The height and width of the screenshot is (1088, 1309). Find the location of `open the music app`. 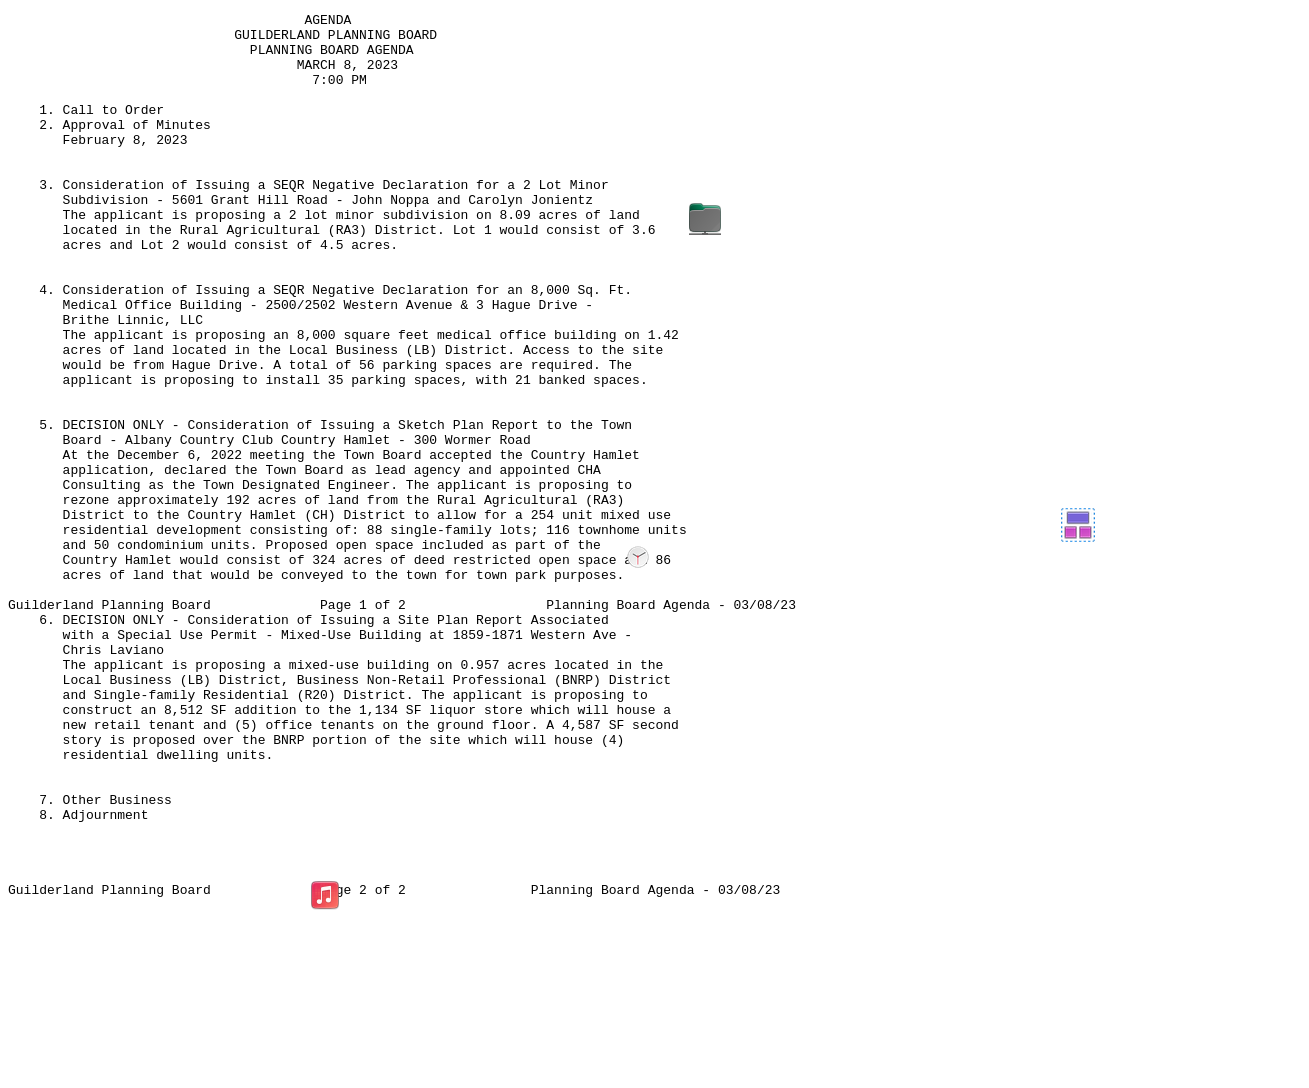

open the music app is located at coordinates (325, 895).